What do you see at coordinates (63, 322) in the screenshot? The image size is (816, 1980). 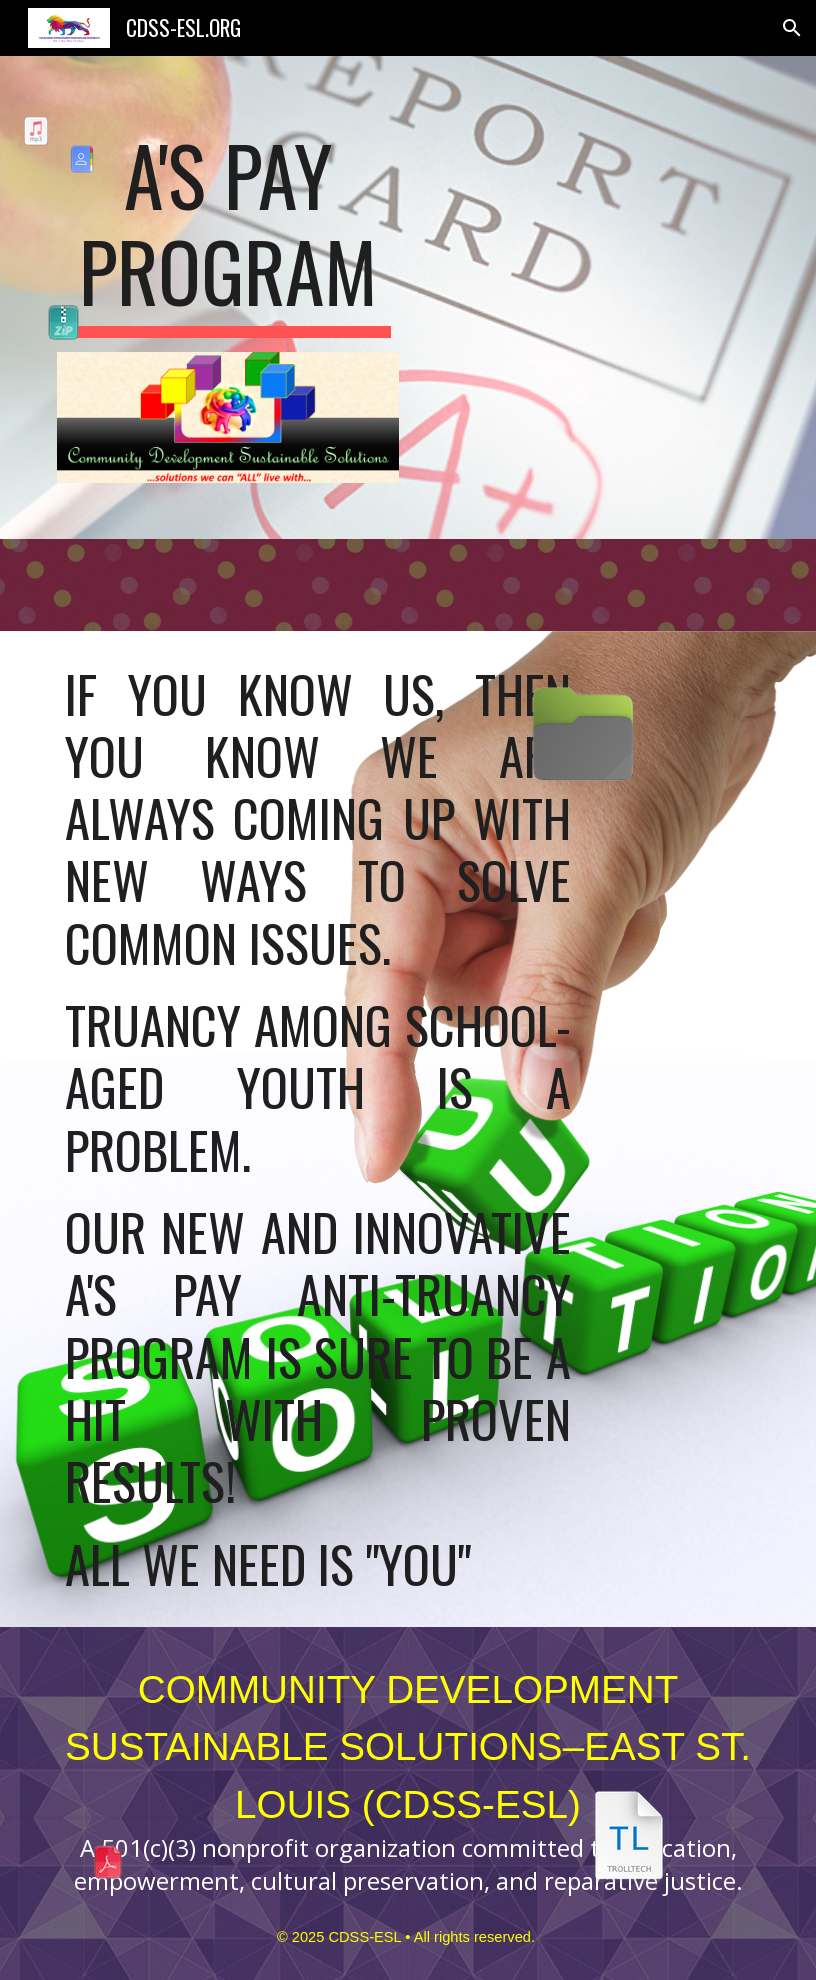 I see `open a compressed zip archive` at bounding box center [63, 322].